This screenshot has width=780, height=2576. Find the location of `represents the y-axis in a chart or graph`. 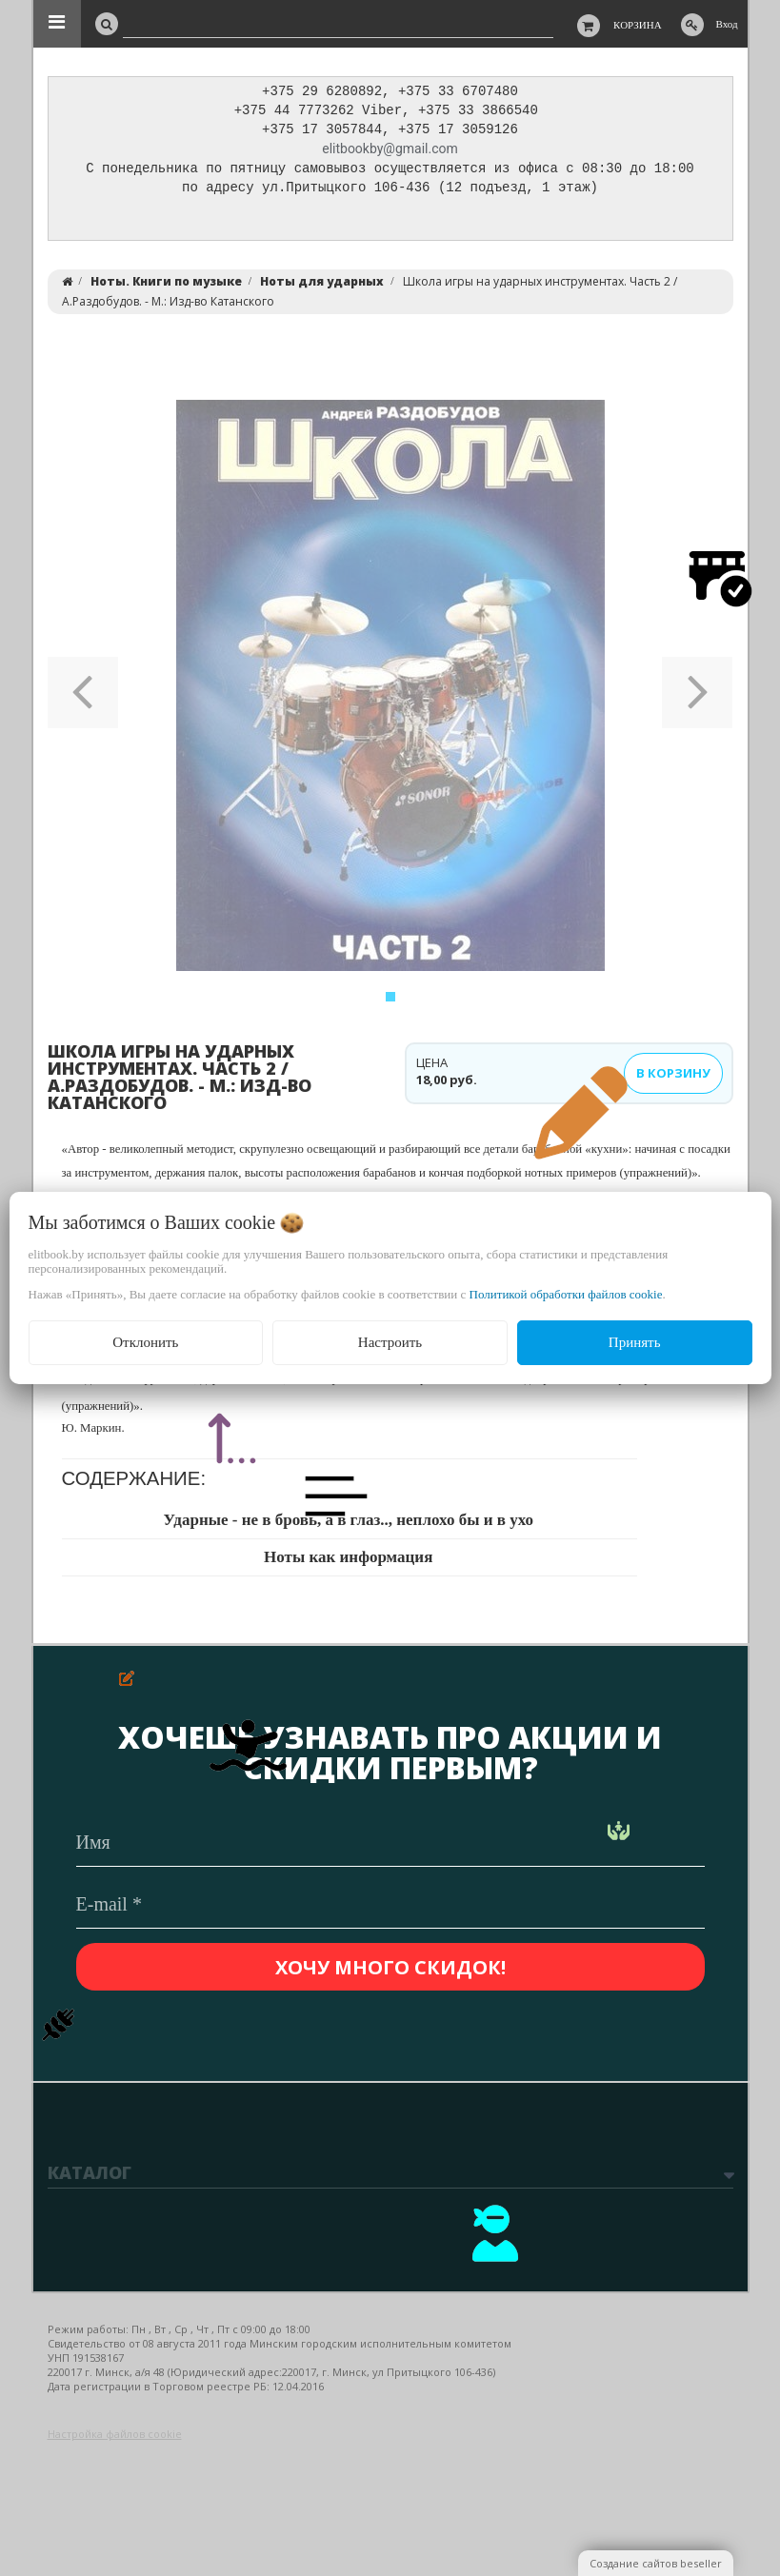

represents the y-axis in a chart or graph is located at coordinates (233, 1438).